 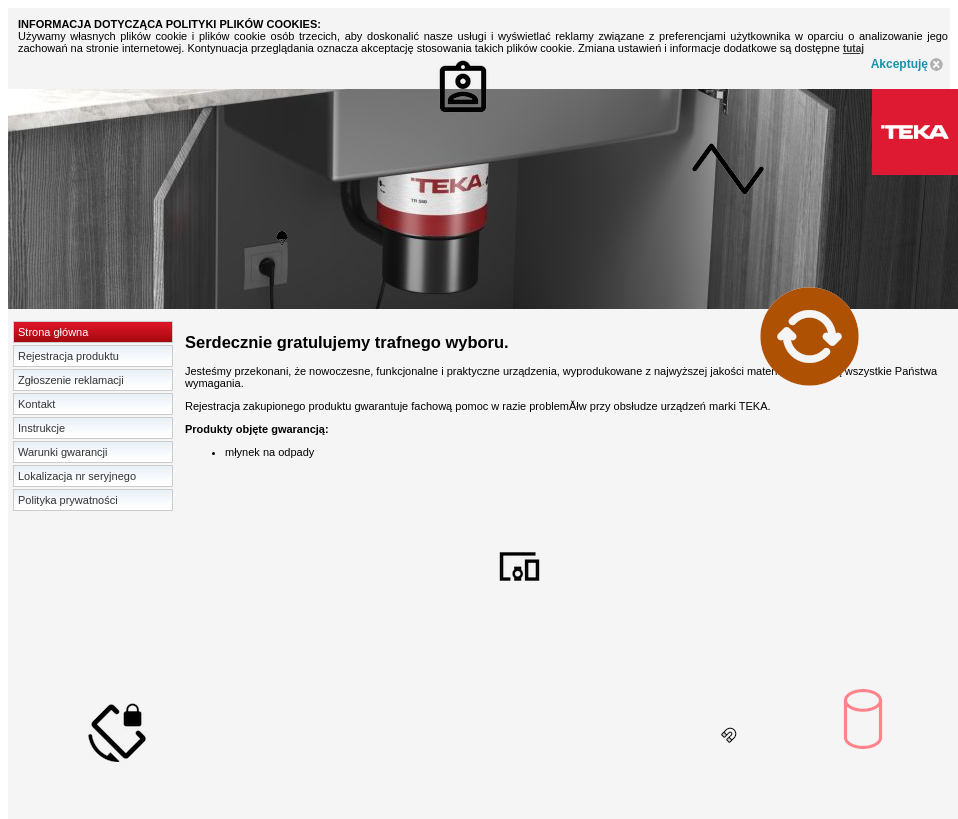 I want to click on sync data or refresh content, so click(x=809, y=336).